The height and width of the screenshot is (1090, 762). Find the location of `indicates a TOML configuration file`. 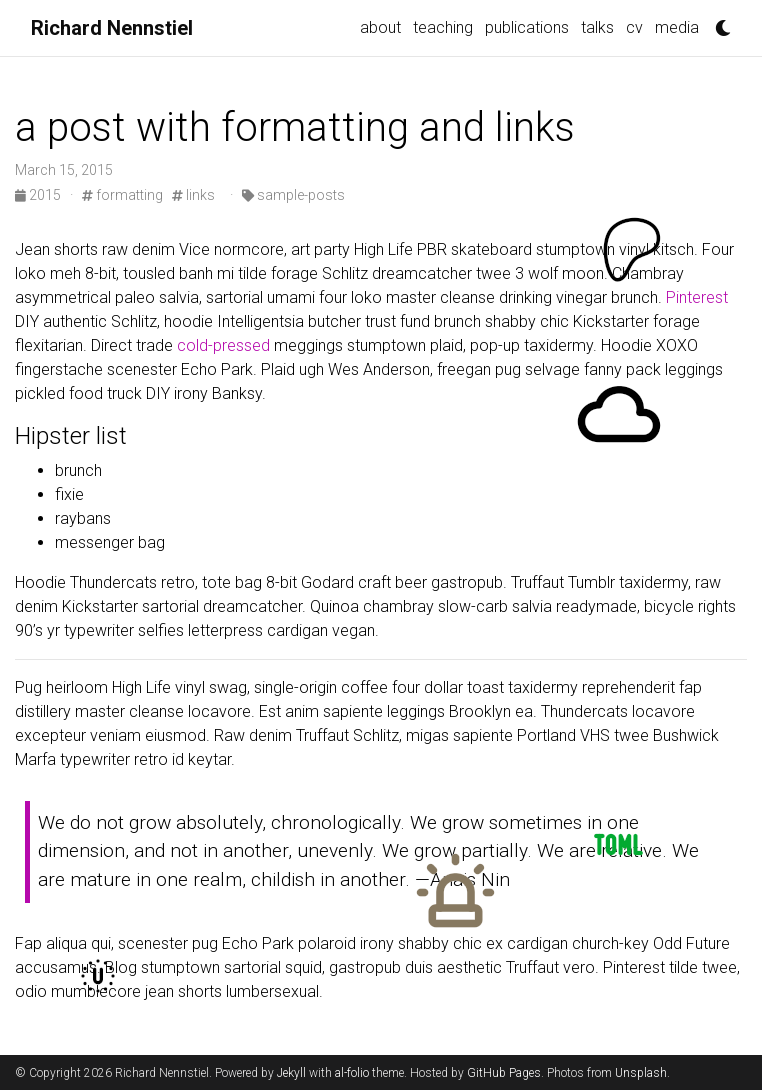

indicates a TOML configuration file is located at coordinates (618, 844).